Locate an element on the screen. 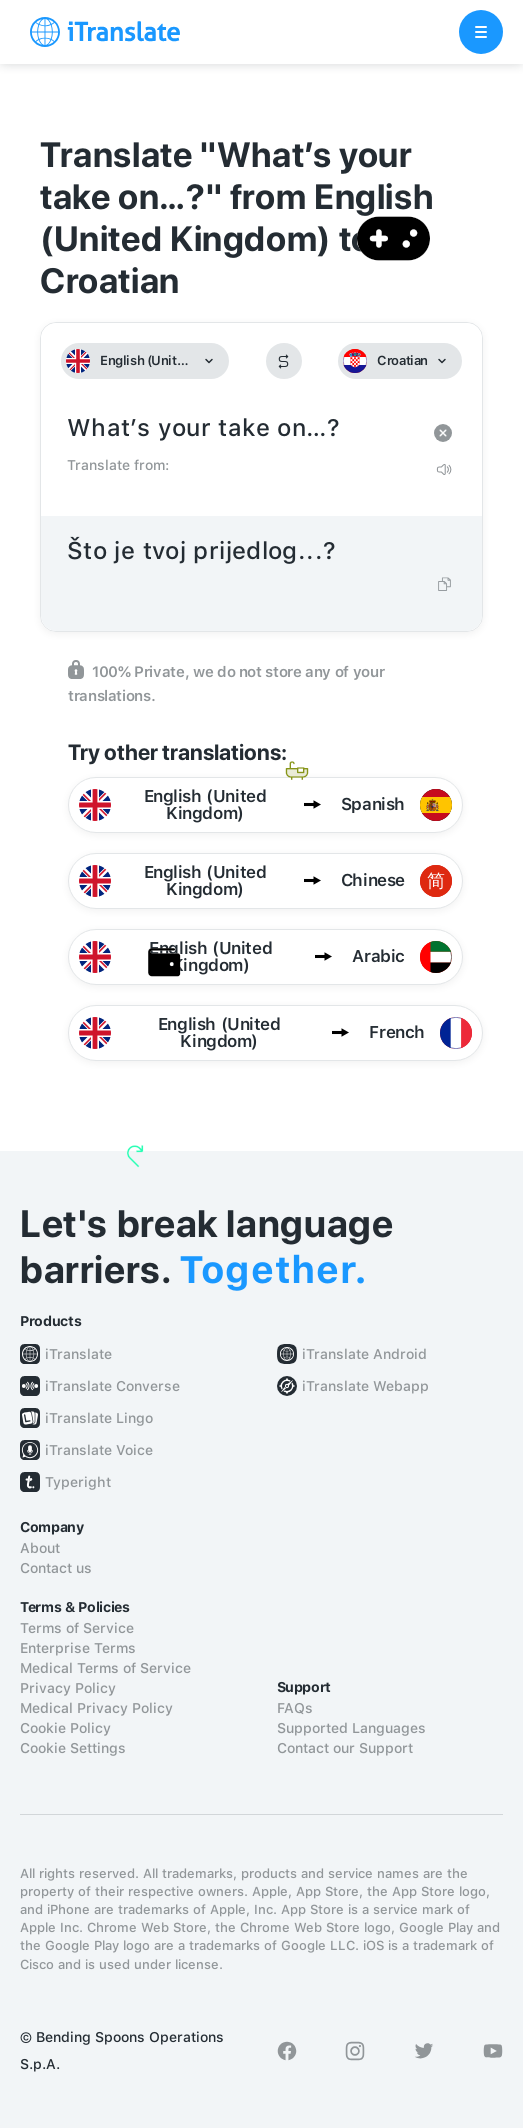  access games or gaming features is located at coordinates (393, 238).